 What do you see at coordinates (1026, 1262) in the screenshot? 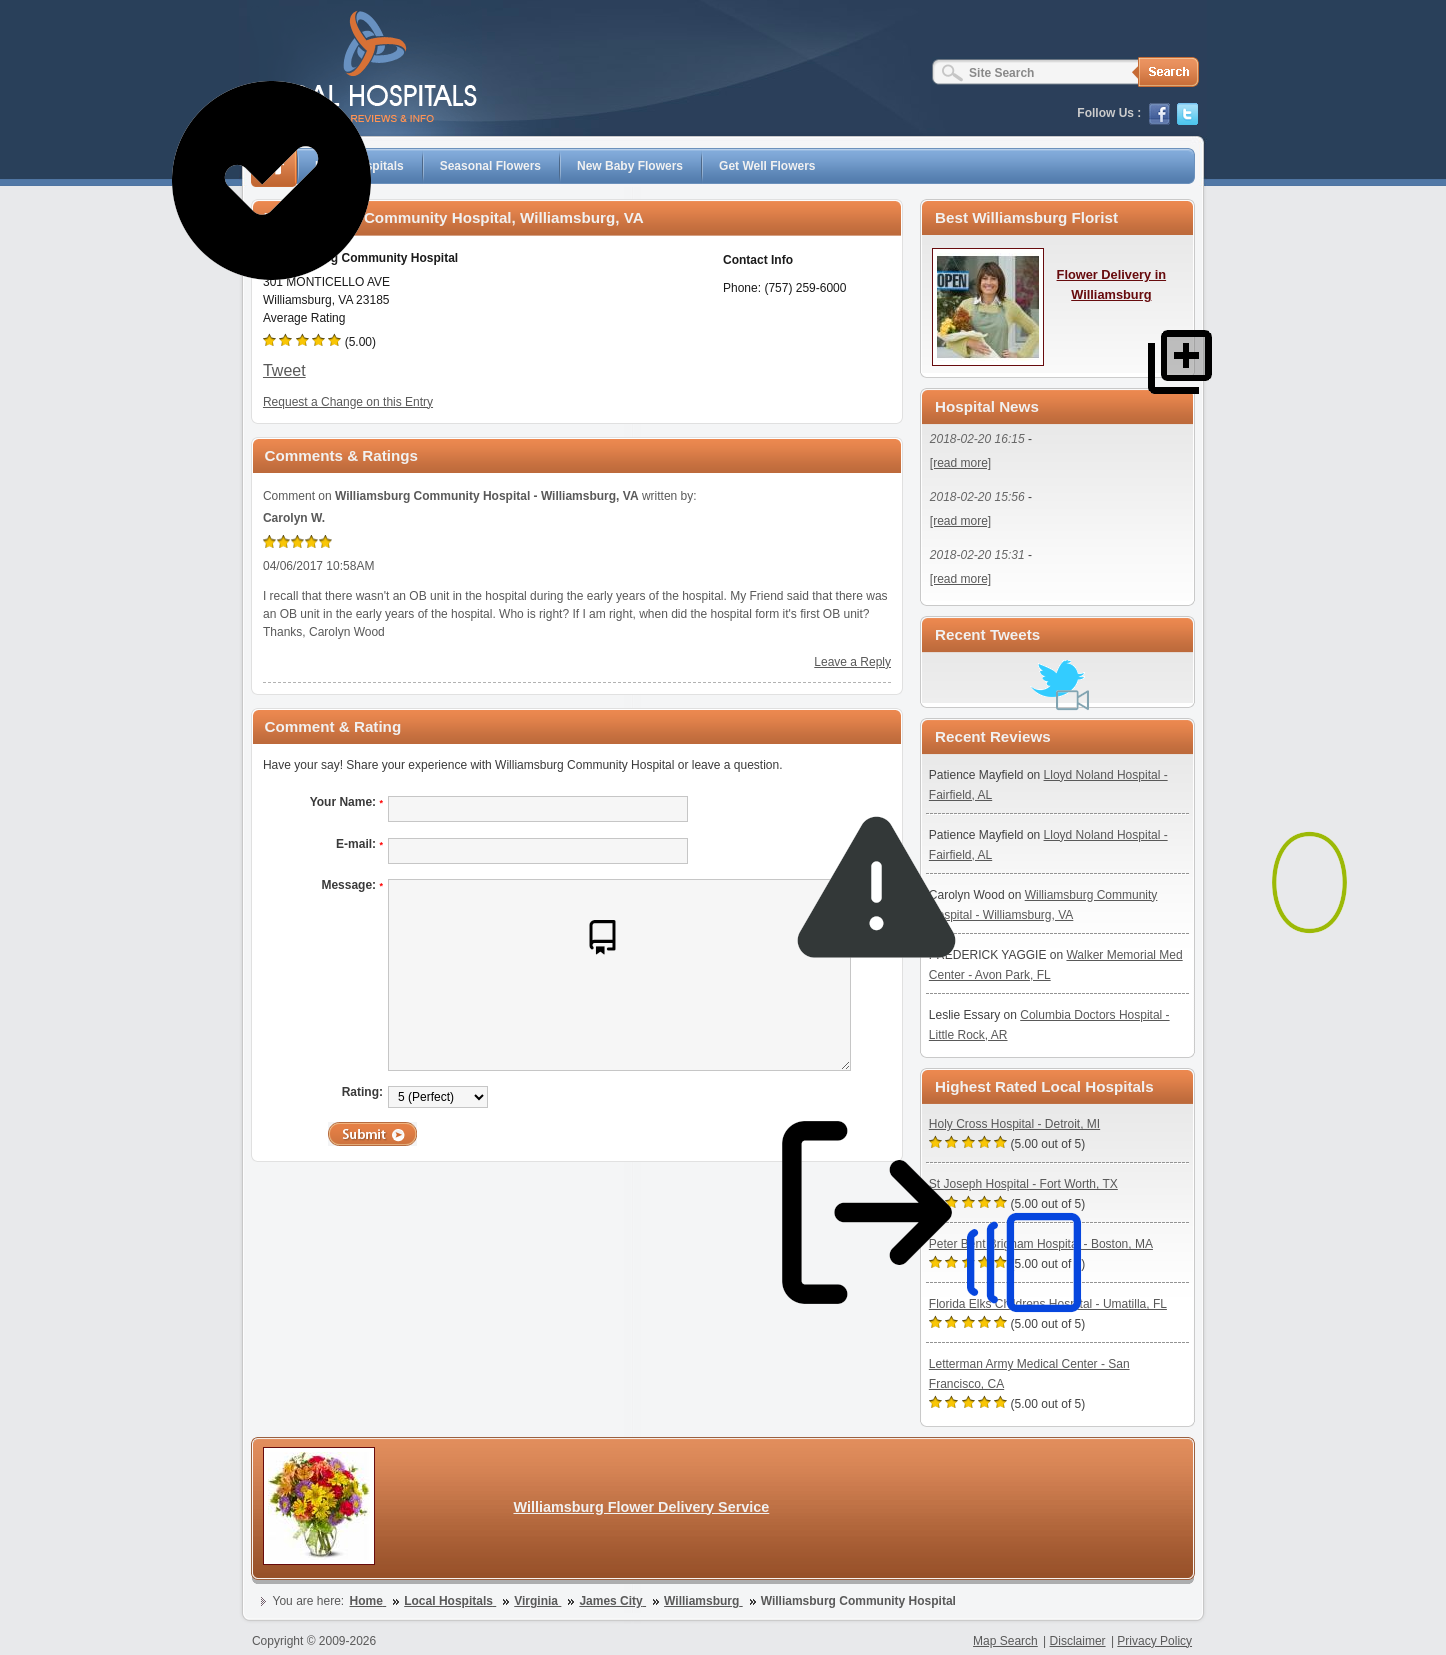
I see `view version history` at bounding box center [1026, 1262].